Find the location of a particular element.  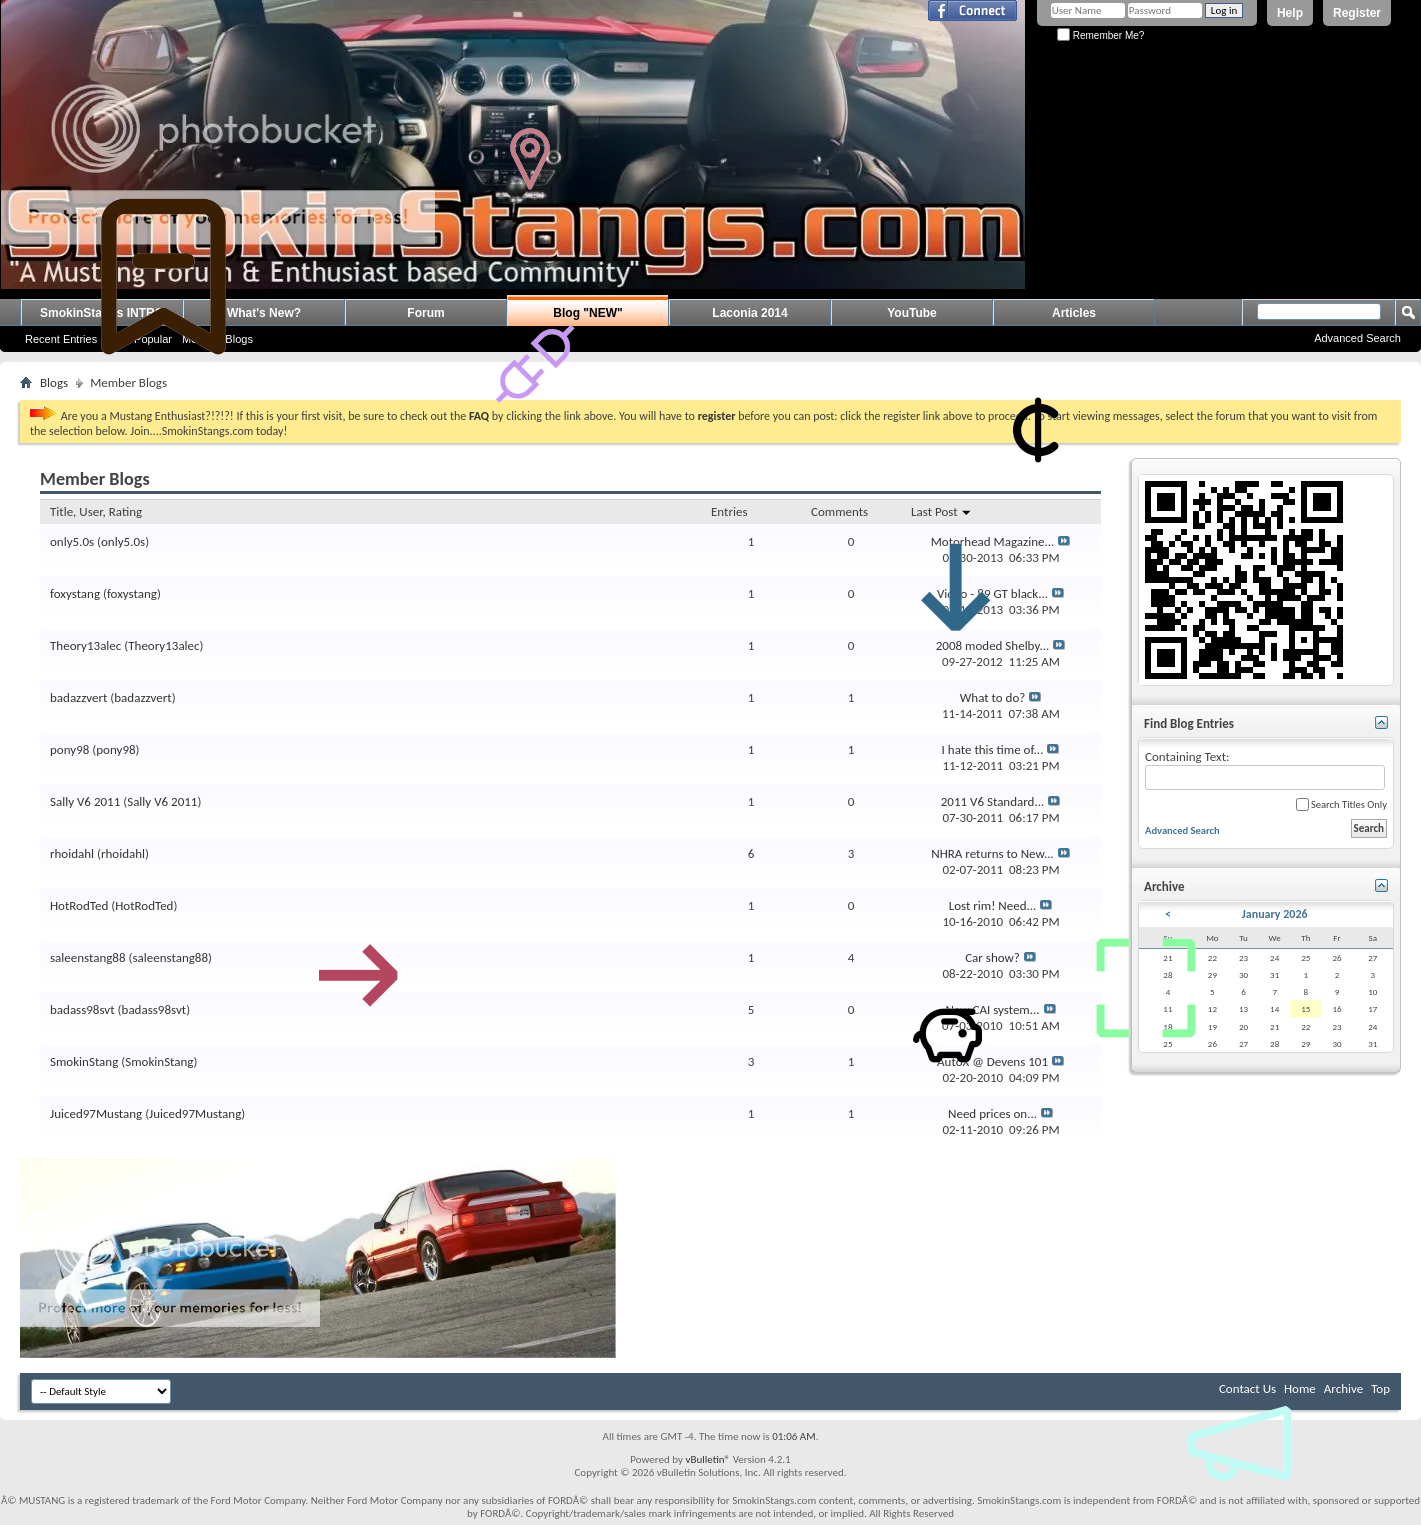

view or set your current location is located at coordinates (530, 160).